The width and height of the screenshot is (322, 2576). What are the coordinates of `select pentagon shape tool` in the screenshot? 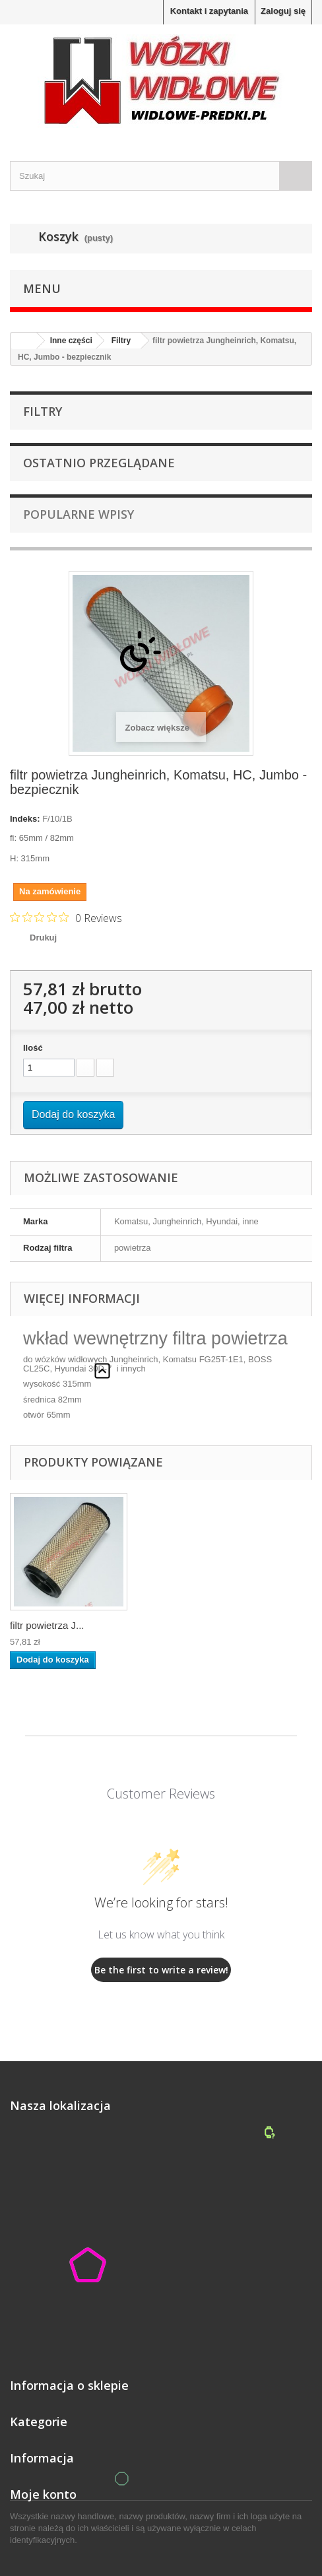 It's located at (88, 2266).